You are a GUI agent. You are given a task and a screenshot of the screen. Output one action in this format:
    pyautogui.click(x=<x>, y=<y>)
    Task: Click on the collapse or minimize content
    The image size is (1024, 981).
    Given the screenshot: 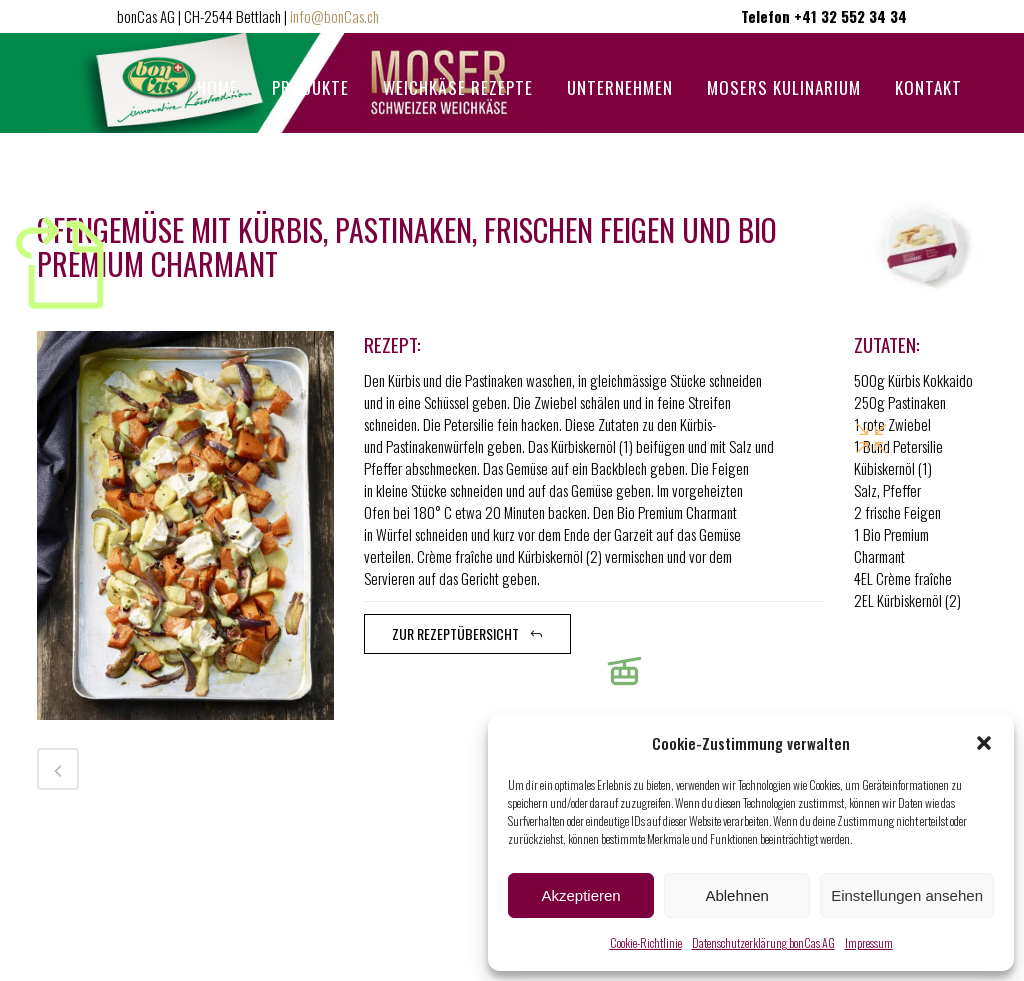 What is the action you would take?
    pyautogui.click(x=871, y=438)
    